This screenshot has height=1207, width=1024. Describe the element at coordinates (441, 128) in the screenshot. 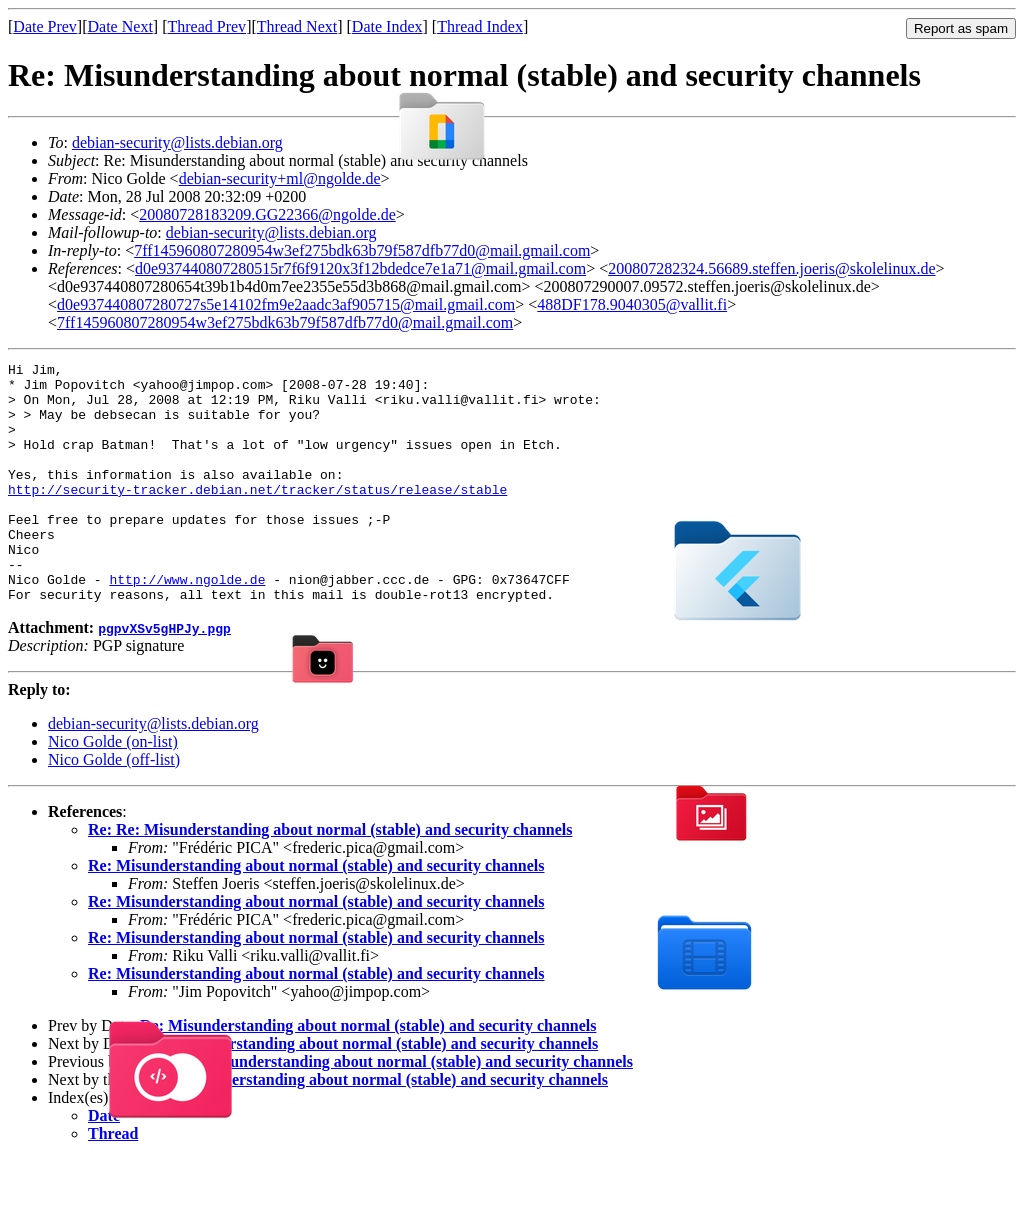

I see `open folder containing google docs files` at that location.